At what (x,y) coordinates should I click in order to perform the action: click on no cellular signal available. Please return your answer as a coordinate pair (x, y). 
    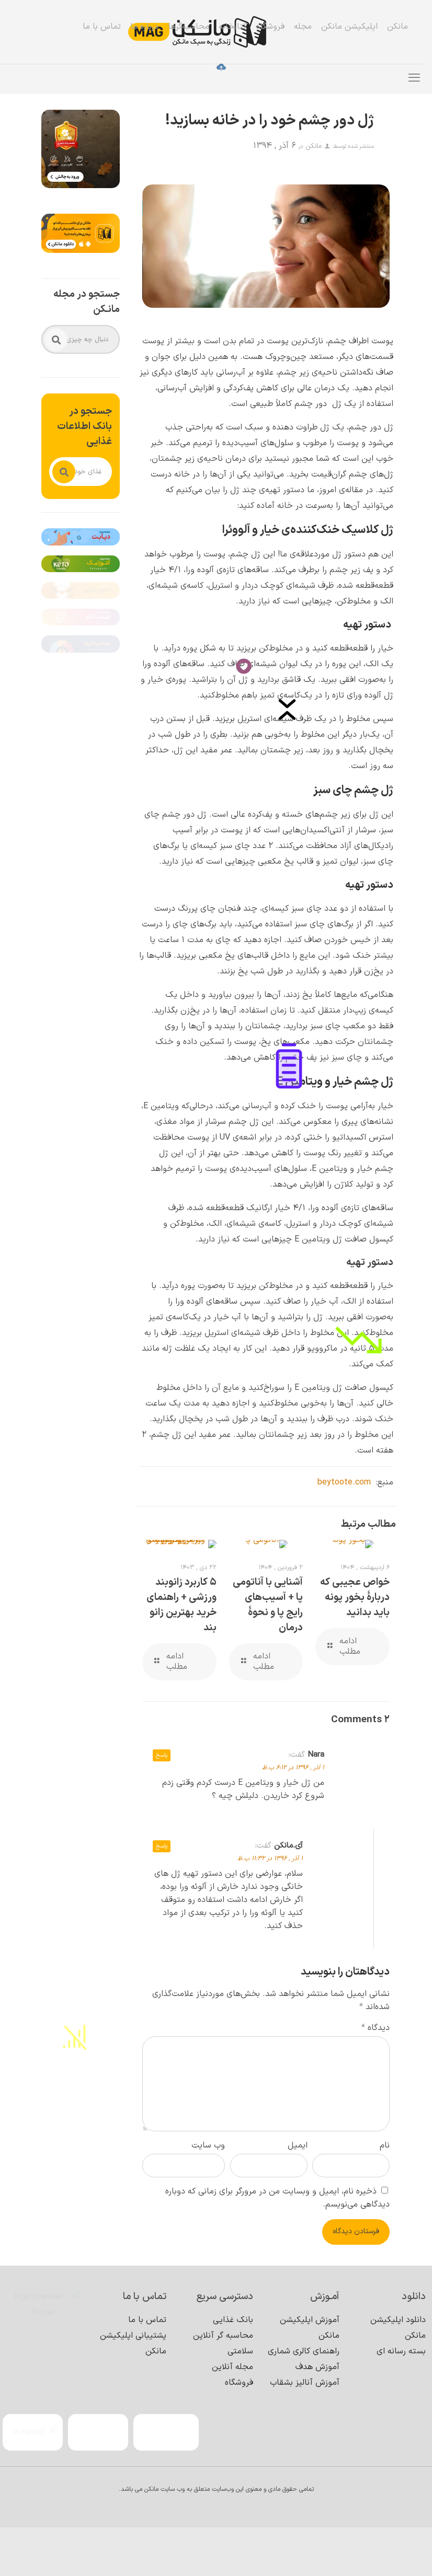
    Looking at the image, I should click on (75, 2038).